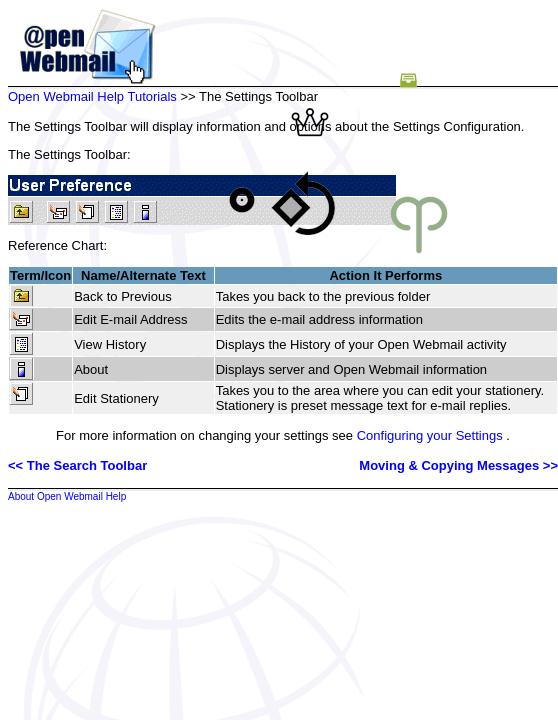 This screenshot has width=558, height=720. Describe the element at coordinates (242, 200) in the screenshot. I see `access your music library or albums` at that location.